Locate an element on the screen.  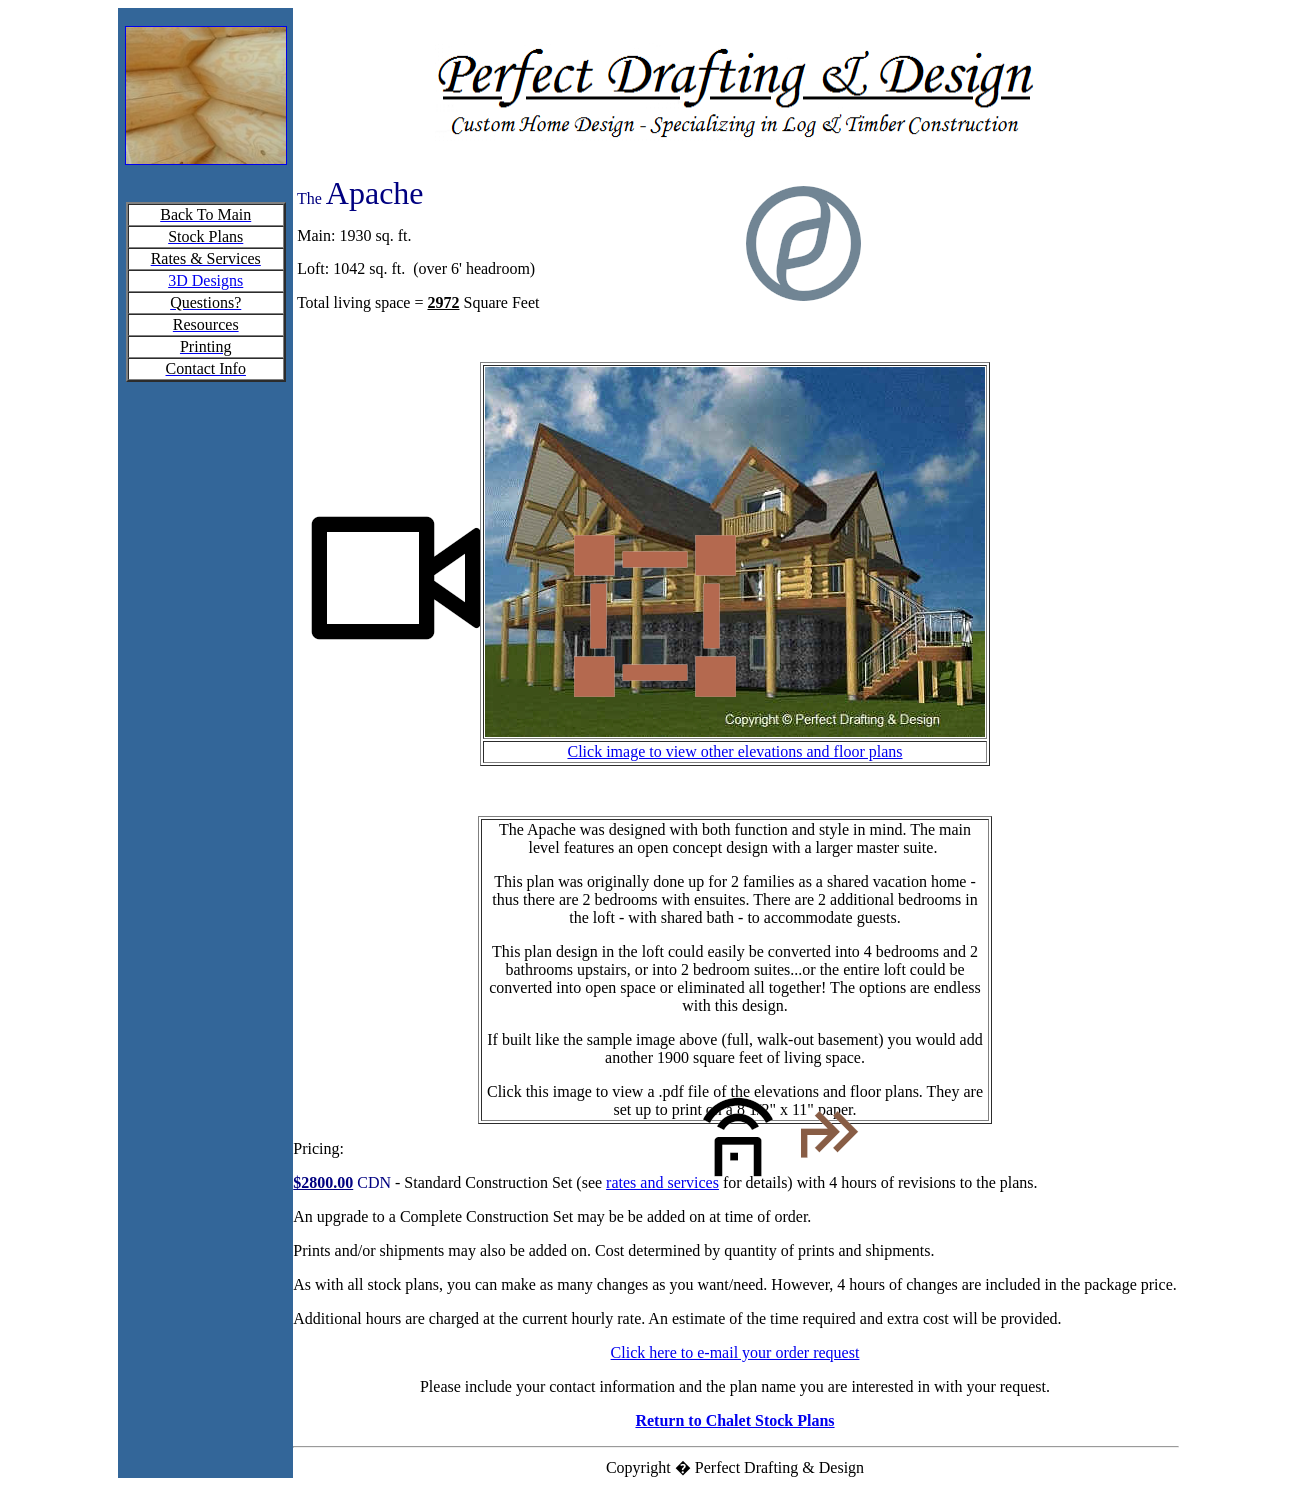
access shape tools or drawing options is located at coordinates (655, 616).